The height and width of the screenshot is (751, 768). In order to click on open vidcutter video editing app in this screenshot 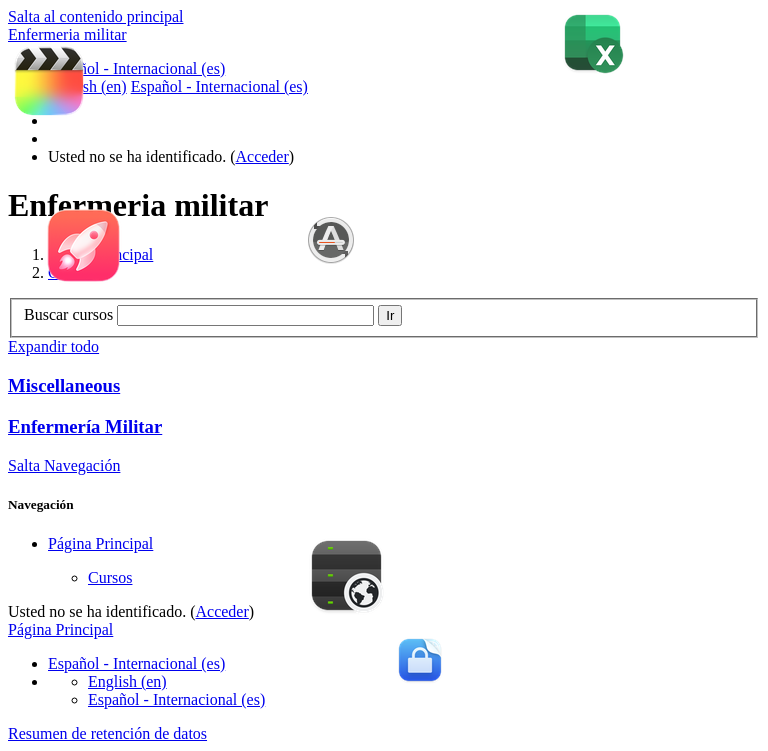, I will do `click(49, 81)`.